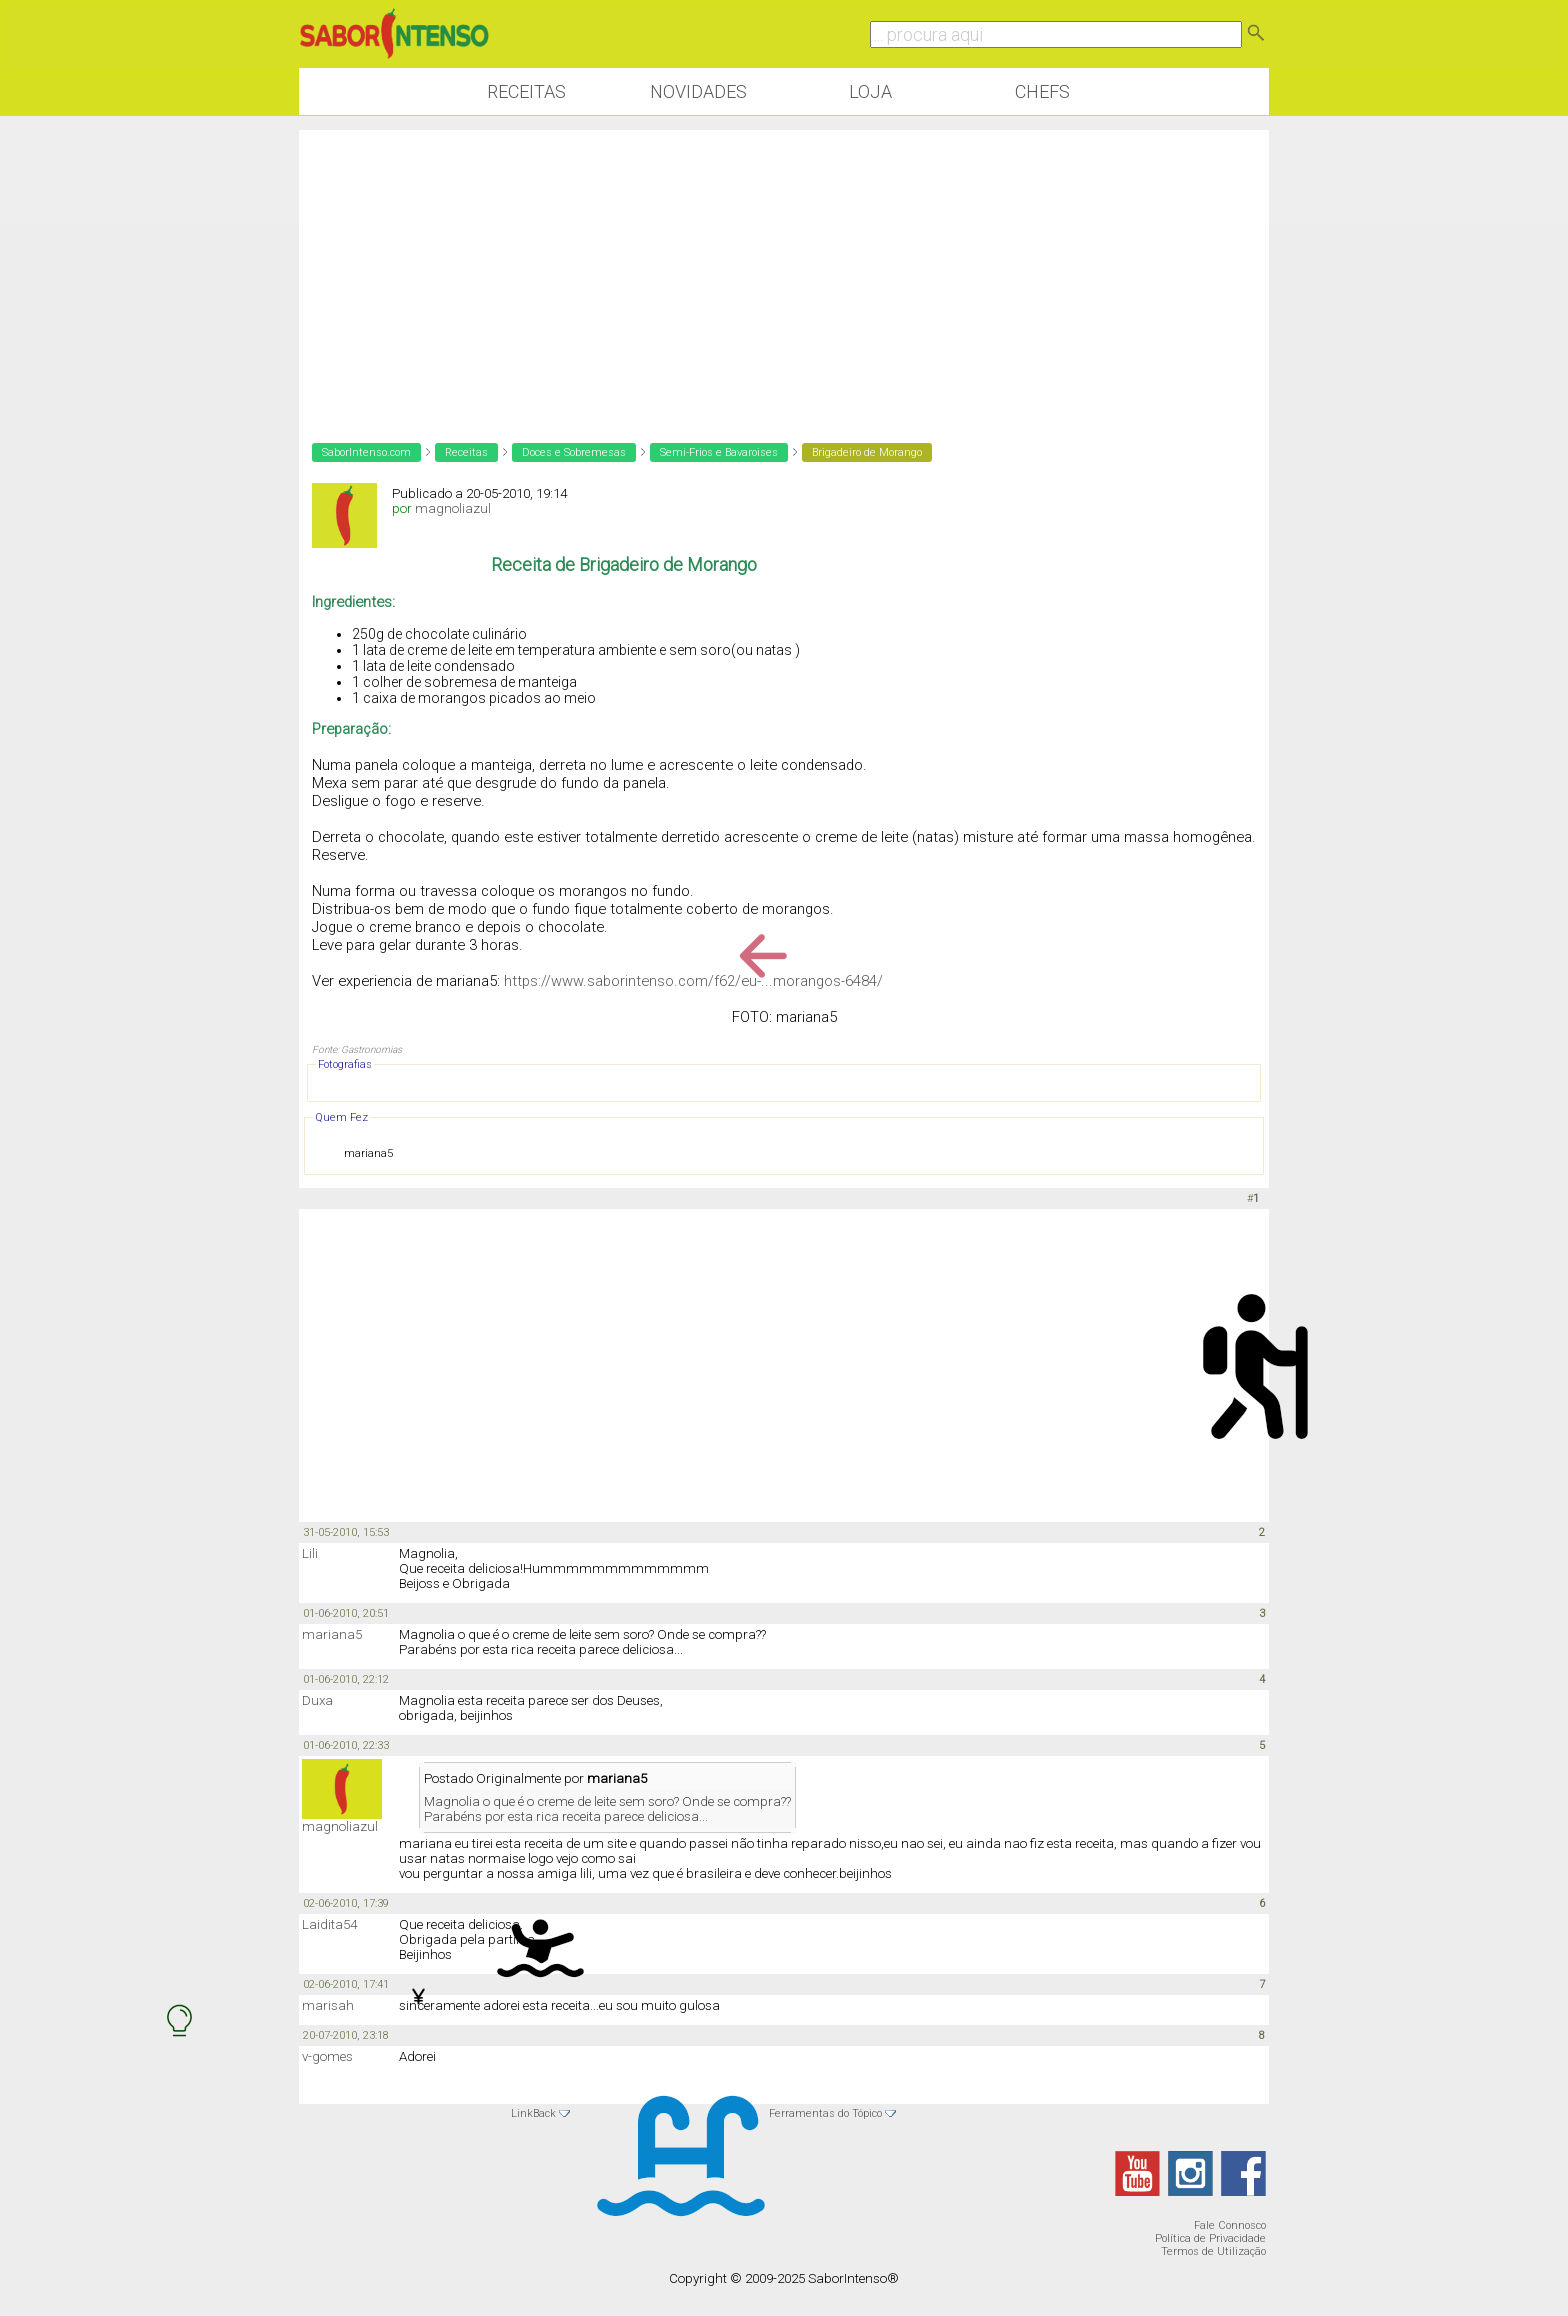 This screenshot has height=2316, width=1568. I want to click on explore hiking trails nearby, so click(1259, 1366).